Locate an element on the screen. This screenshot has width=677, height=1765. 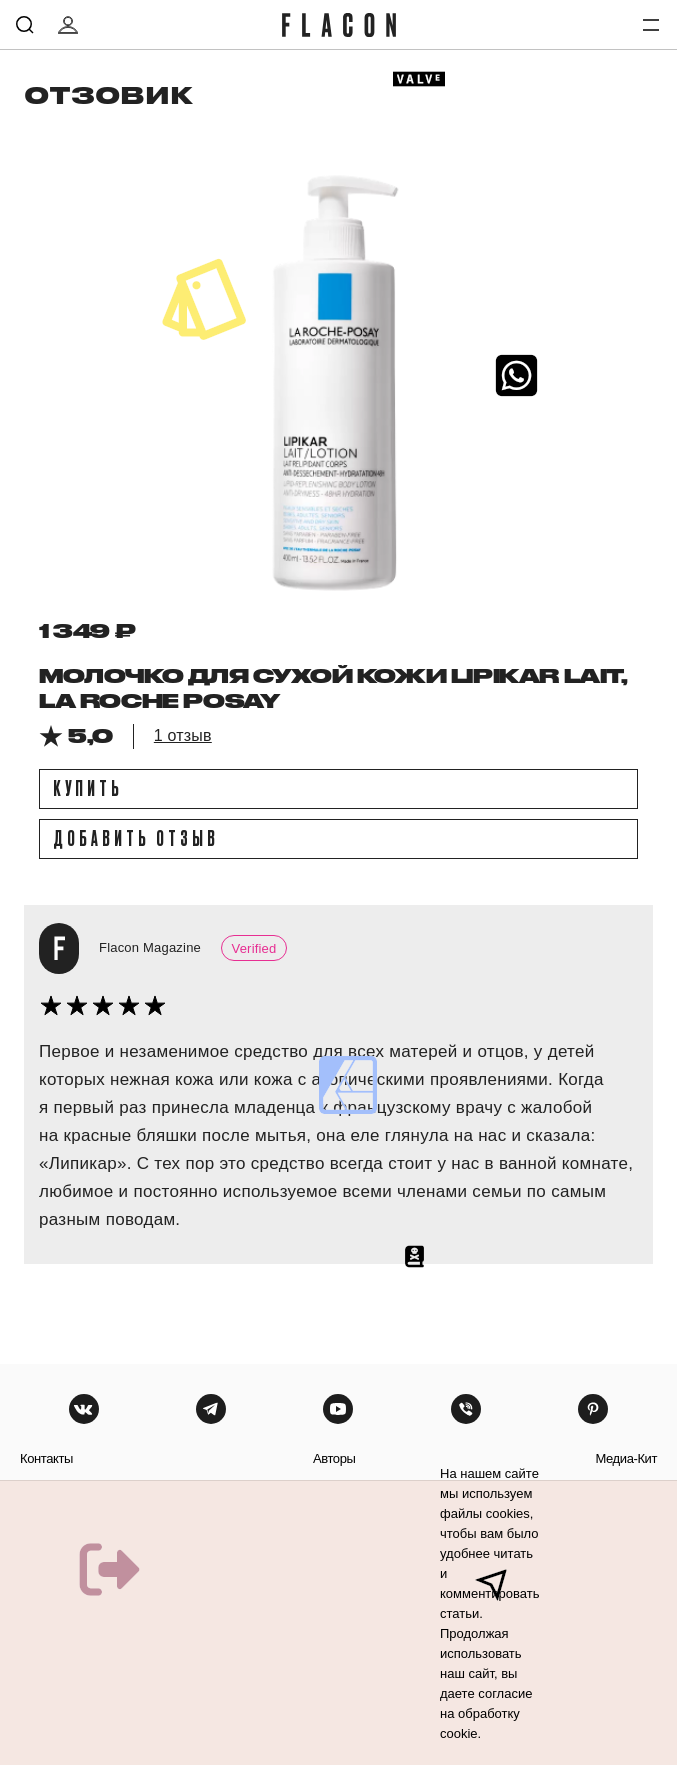
valve corporation logo is located at coordinates (419, 79).